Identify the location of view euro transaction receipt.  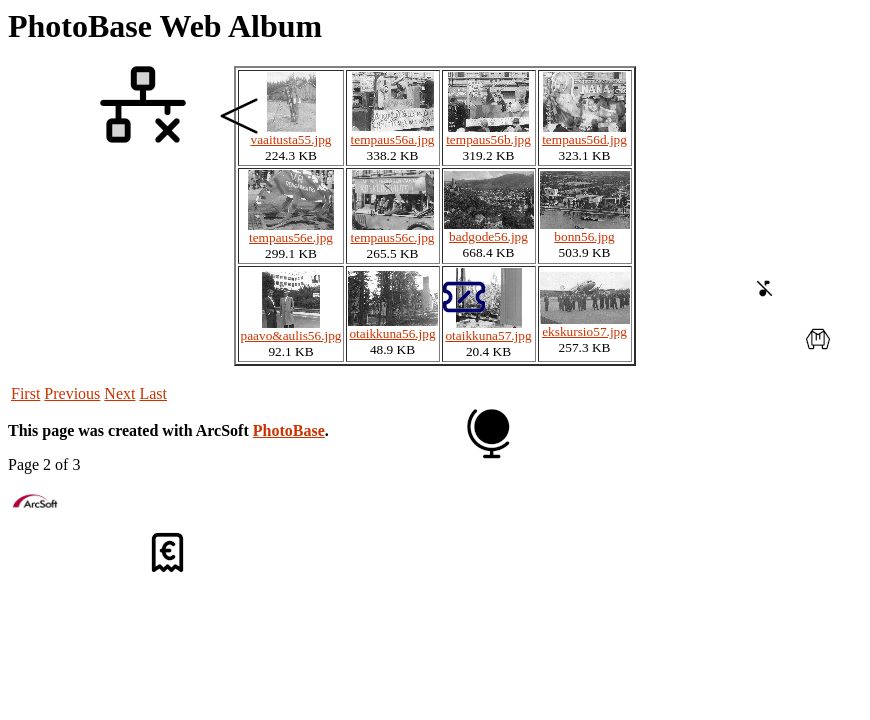
(167, 552).